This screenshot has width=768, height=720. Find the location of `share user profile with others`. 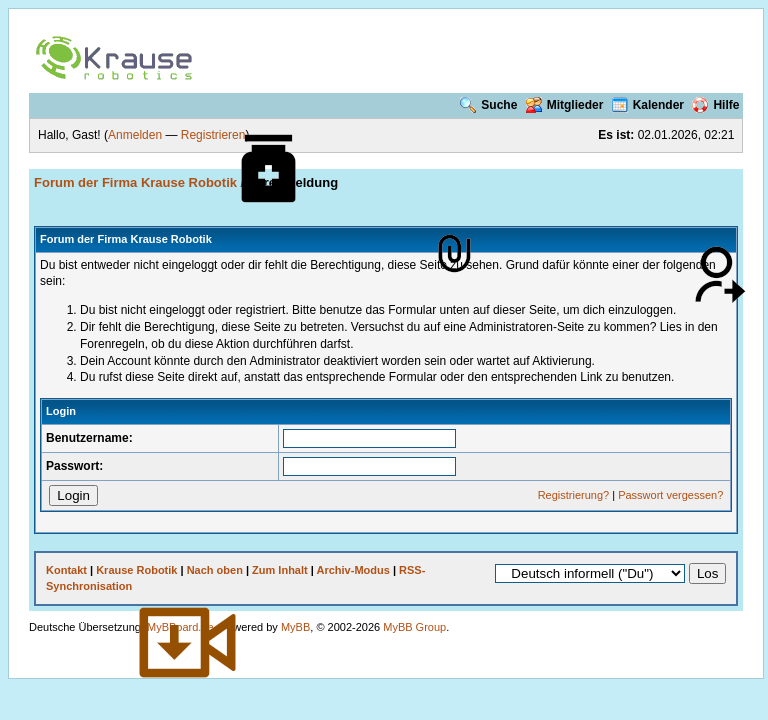

share user profile with others is located at coordinates (716, 275).